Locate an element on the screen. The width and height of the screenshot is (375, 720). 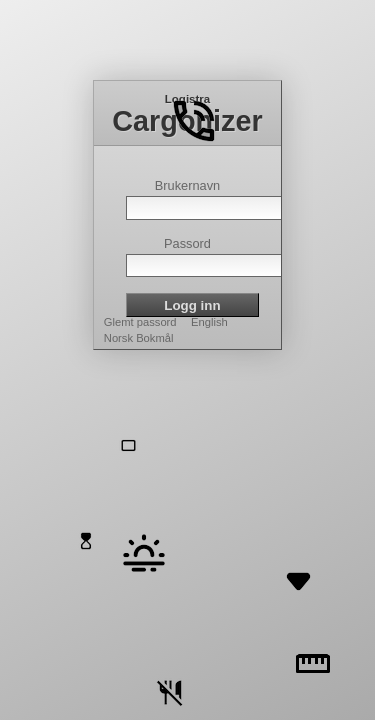
crop image to 5:4 aspect ratio is located at coordinates (128, 445).